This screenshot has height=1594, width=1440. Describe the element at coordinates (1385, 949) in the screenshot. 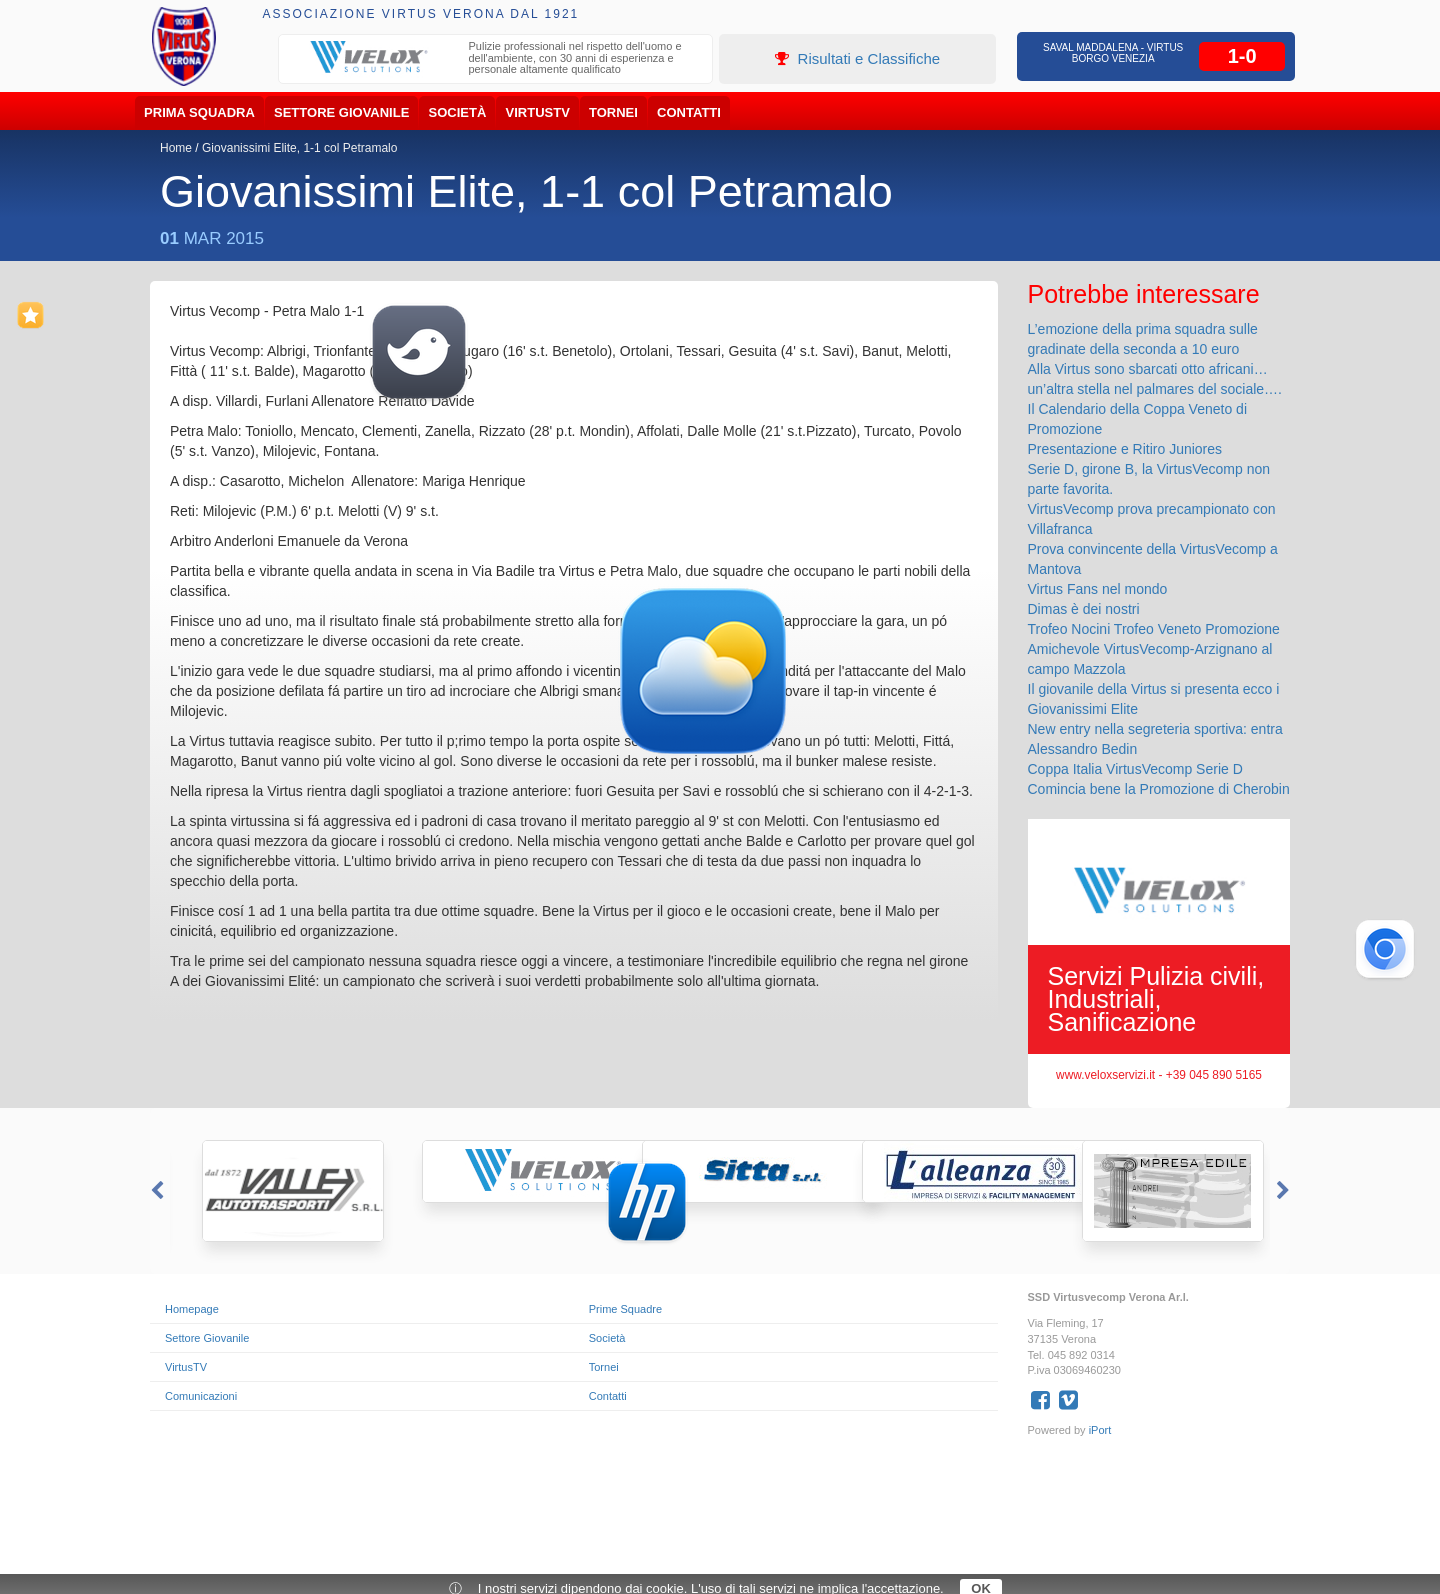

I see `open chromium web browser` at that location.